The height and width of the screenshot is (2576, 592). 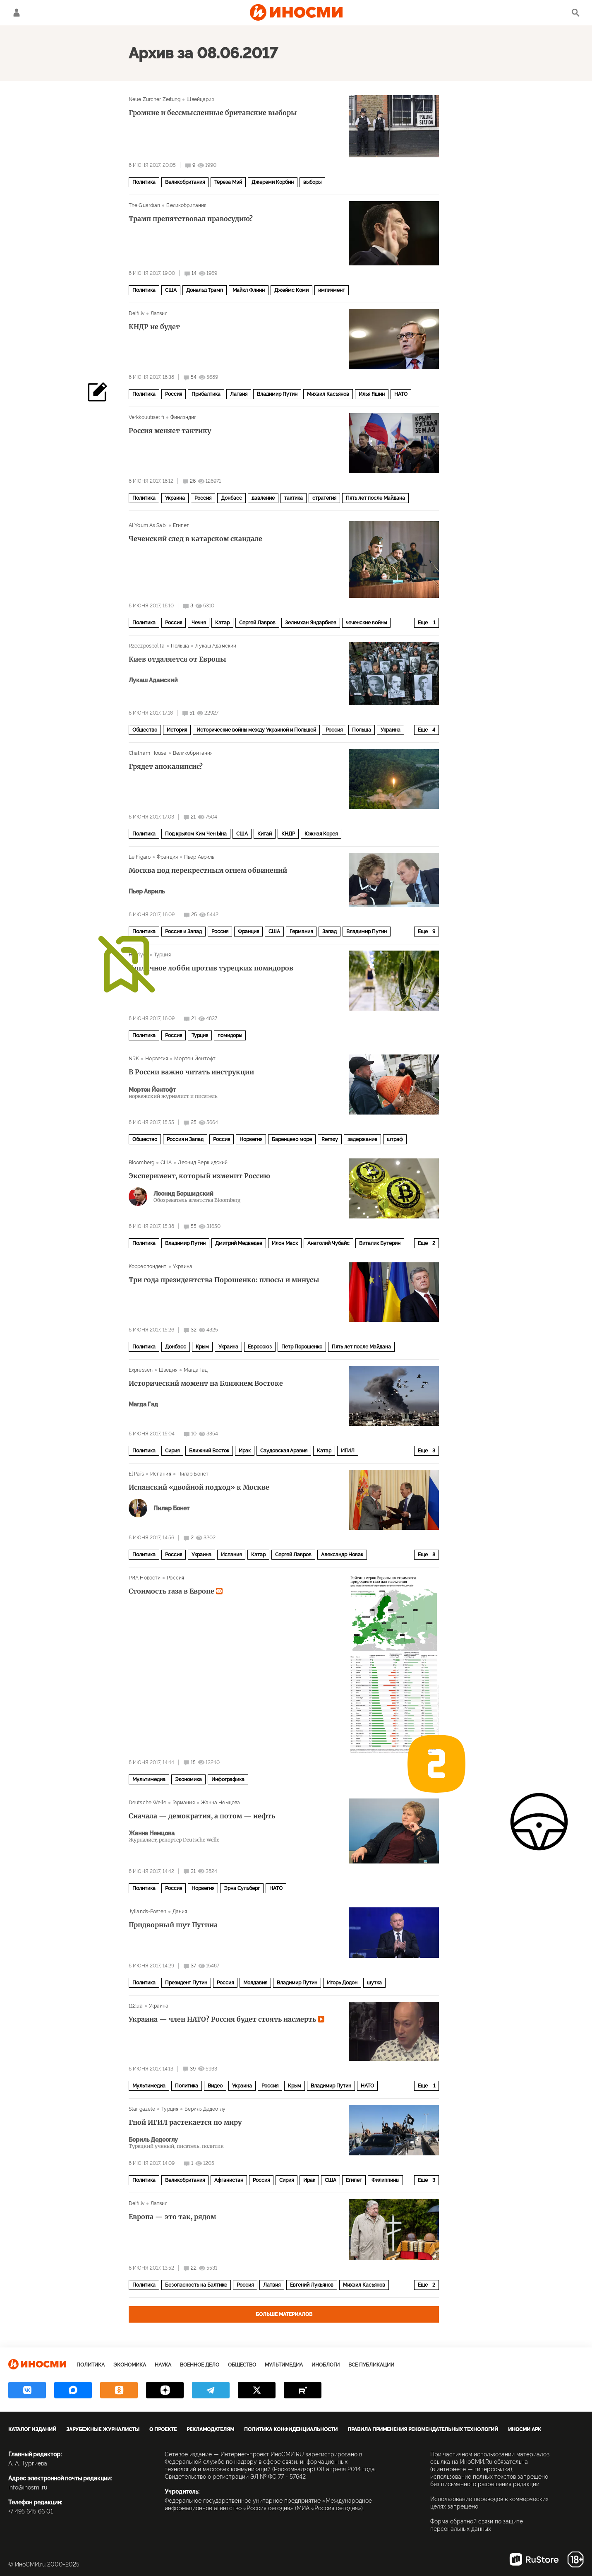 I want to click on bookmarks feature disabled, so click(x=127, y=964).